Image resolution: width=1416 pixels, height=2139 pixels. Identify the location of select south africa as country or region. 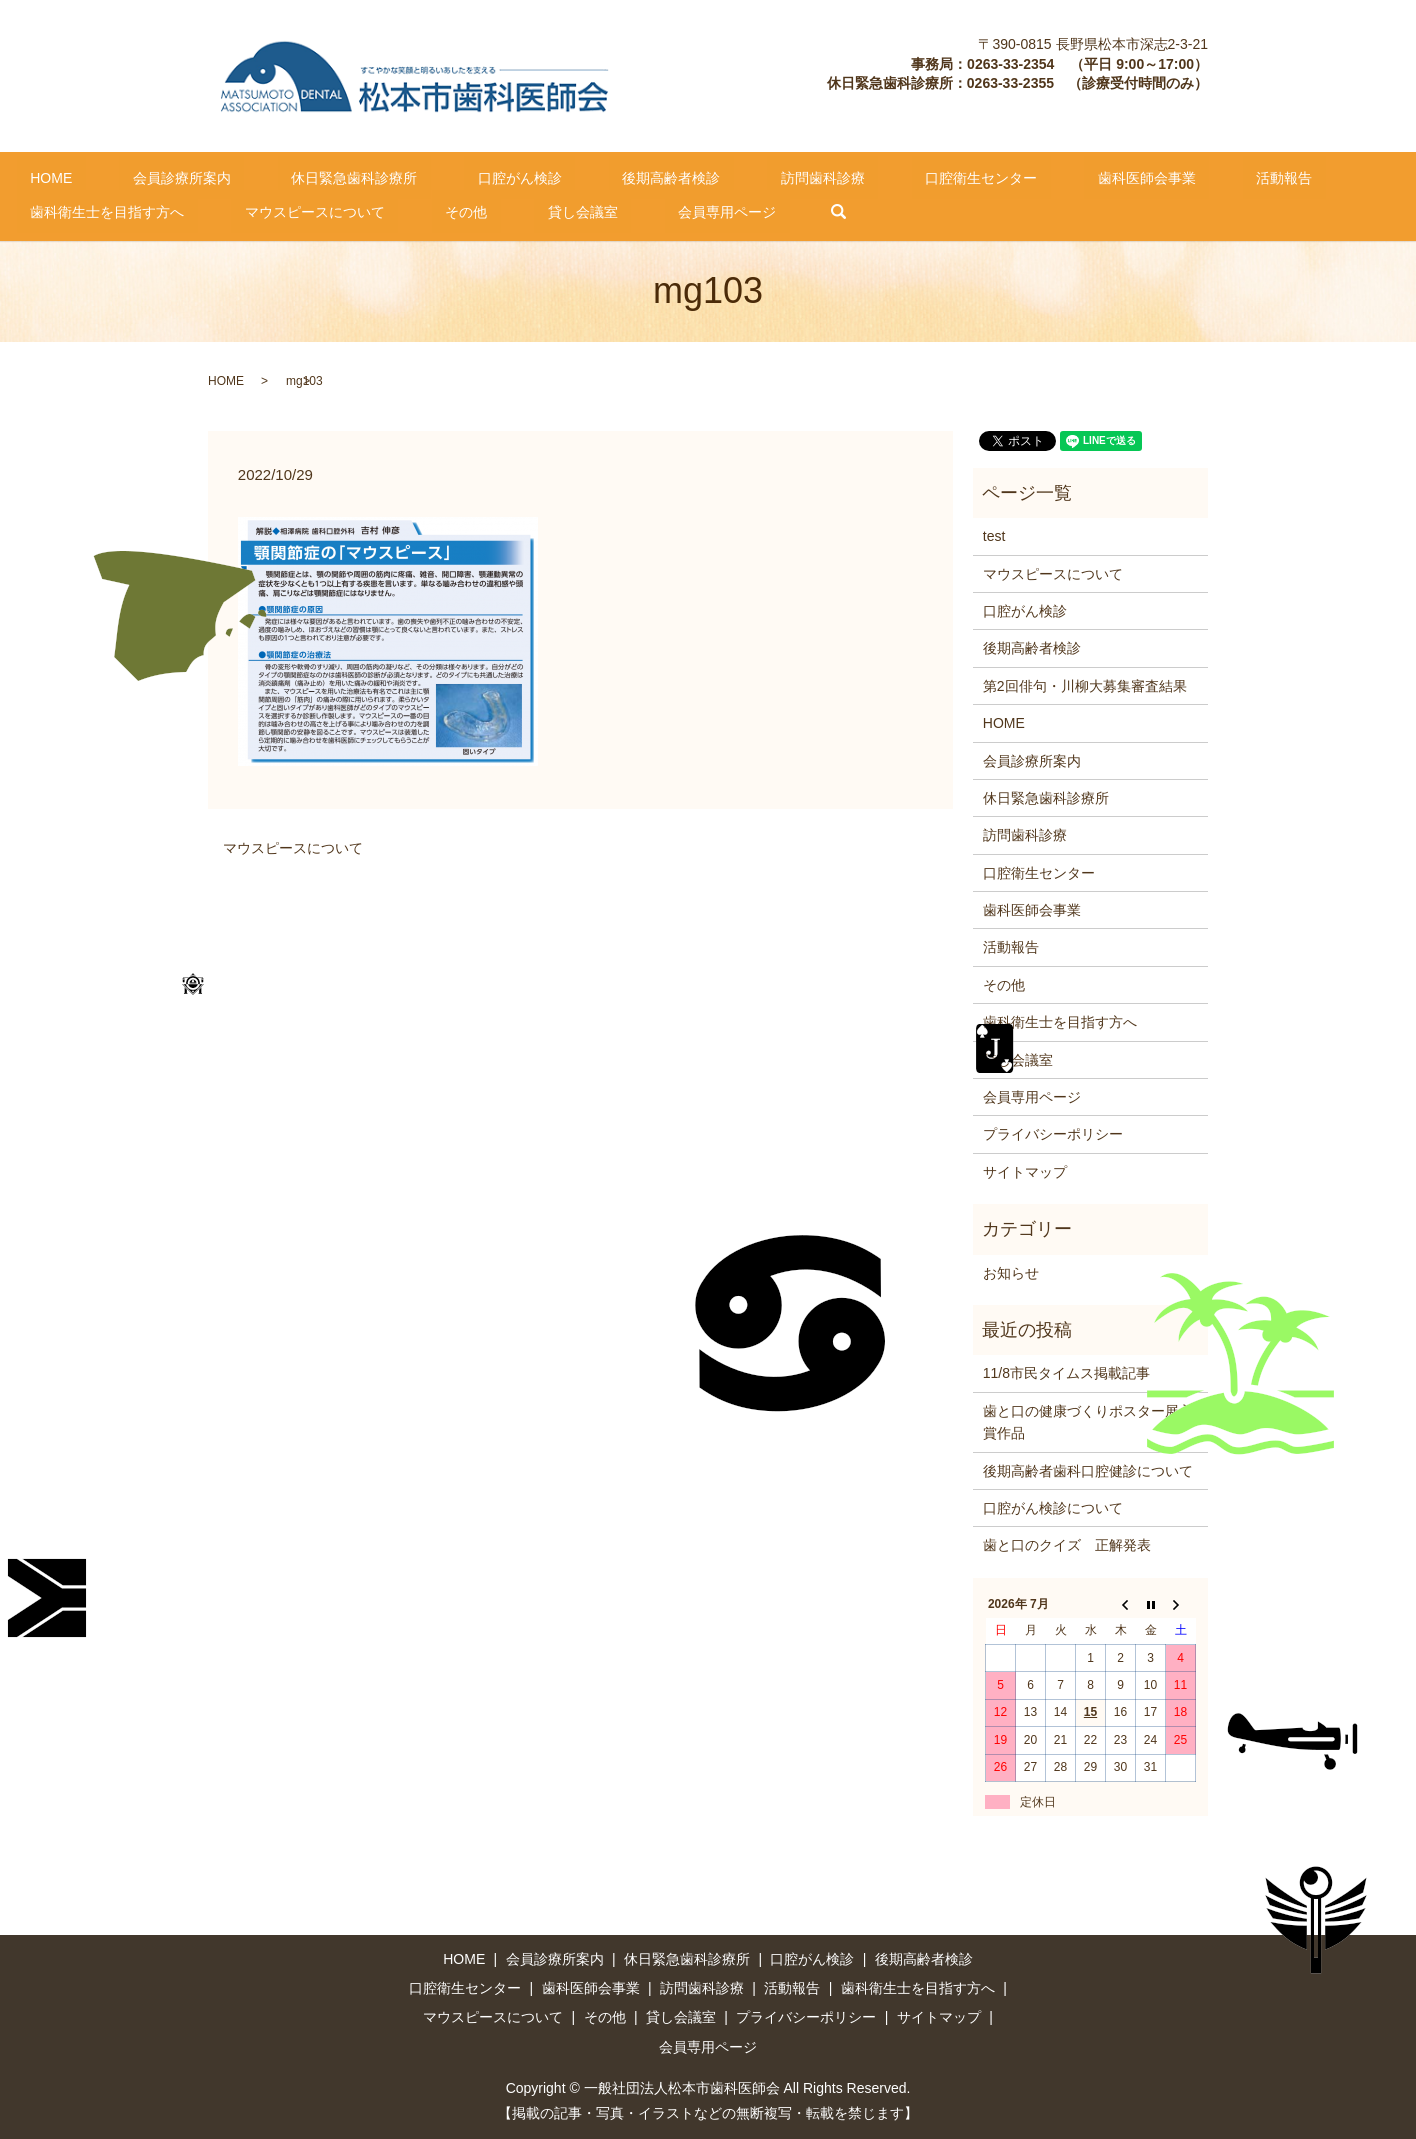
(47, 1598).